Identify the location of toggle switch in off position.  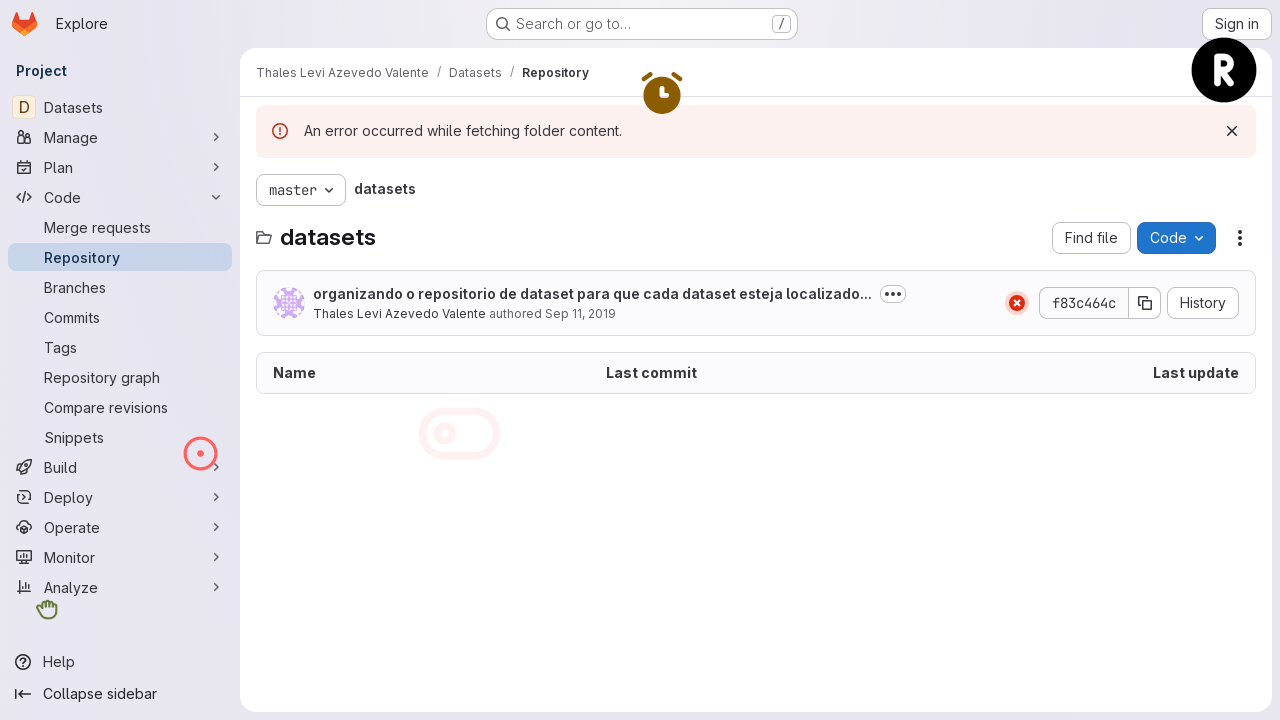
(459, 433).